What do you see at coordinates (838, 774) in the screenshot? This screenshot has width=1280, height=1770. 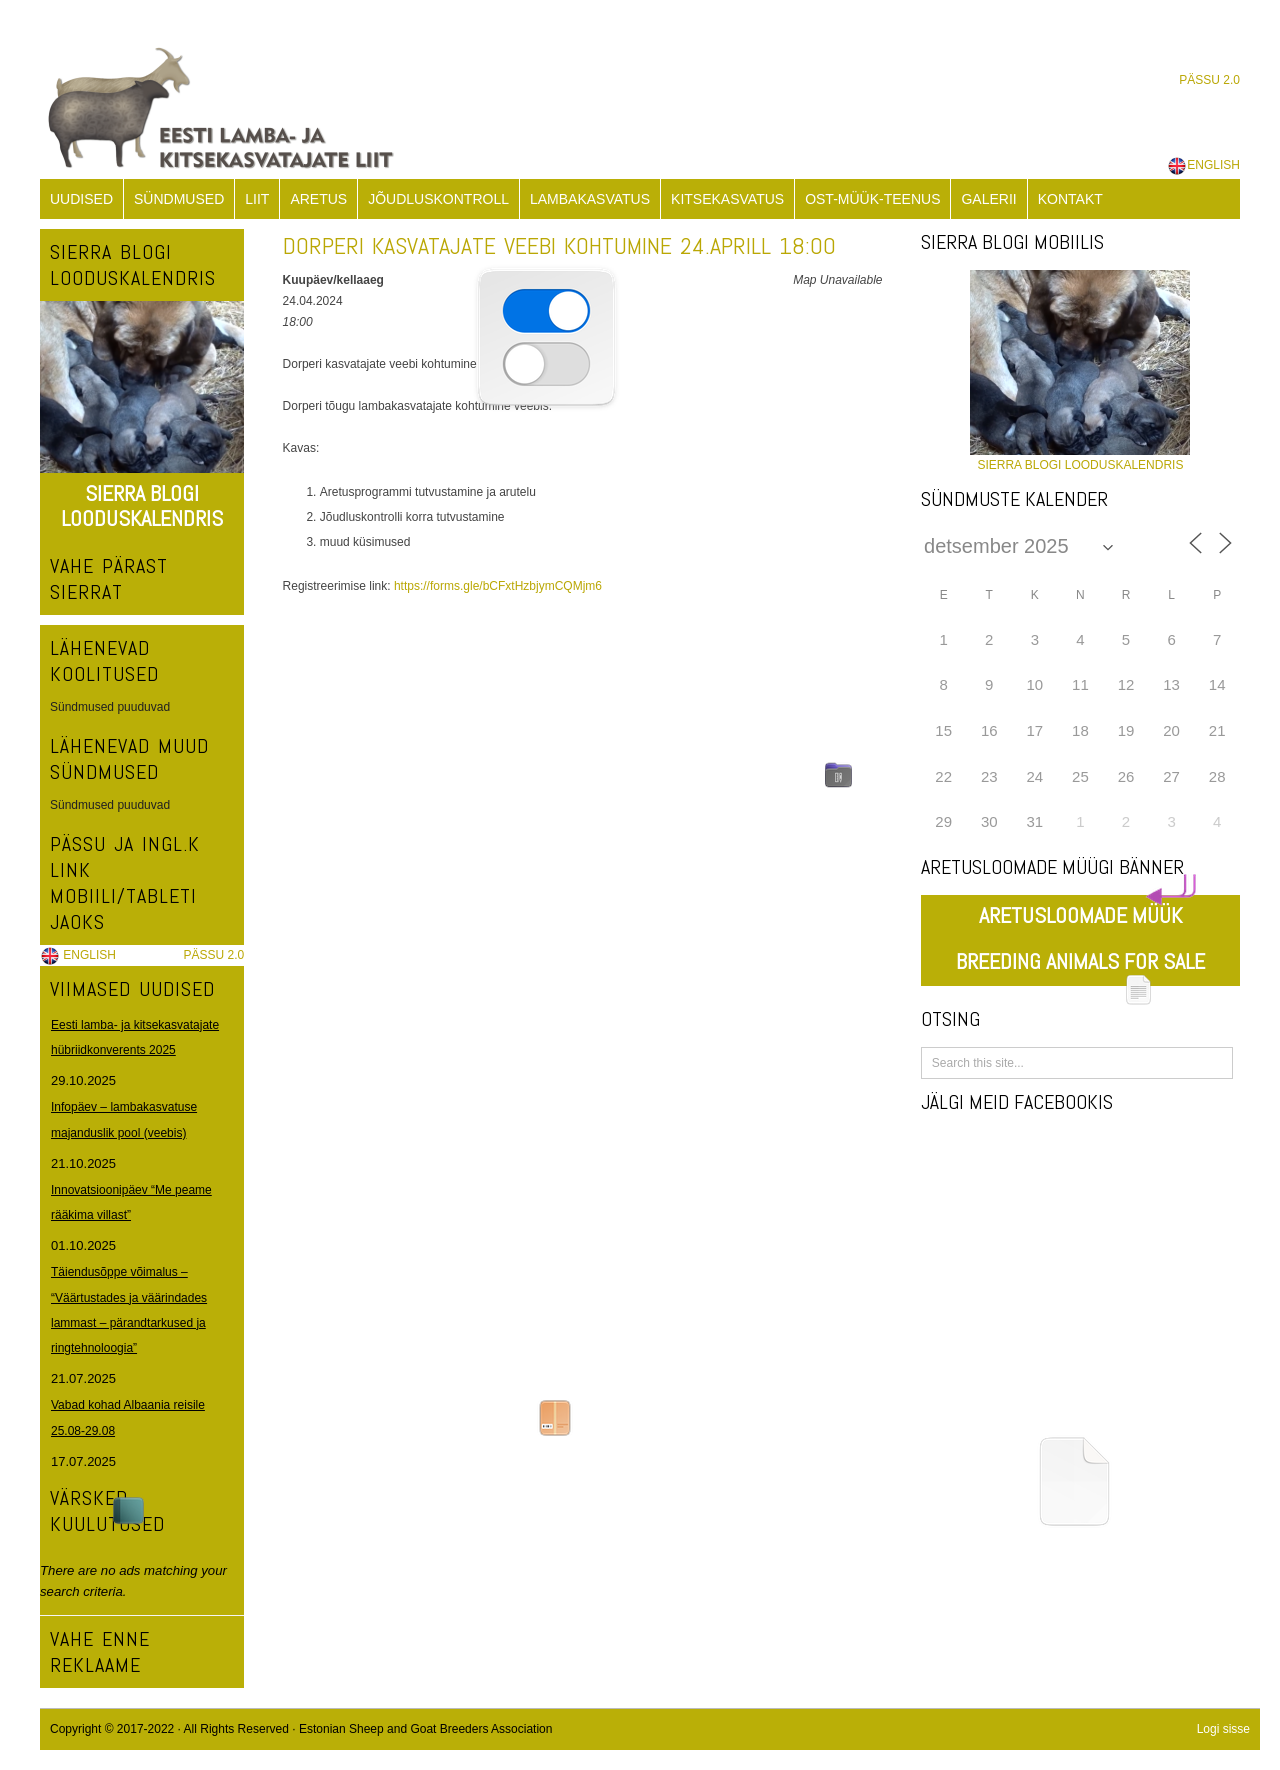 I see `open templates folder` at bounding box center [838, 774].